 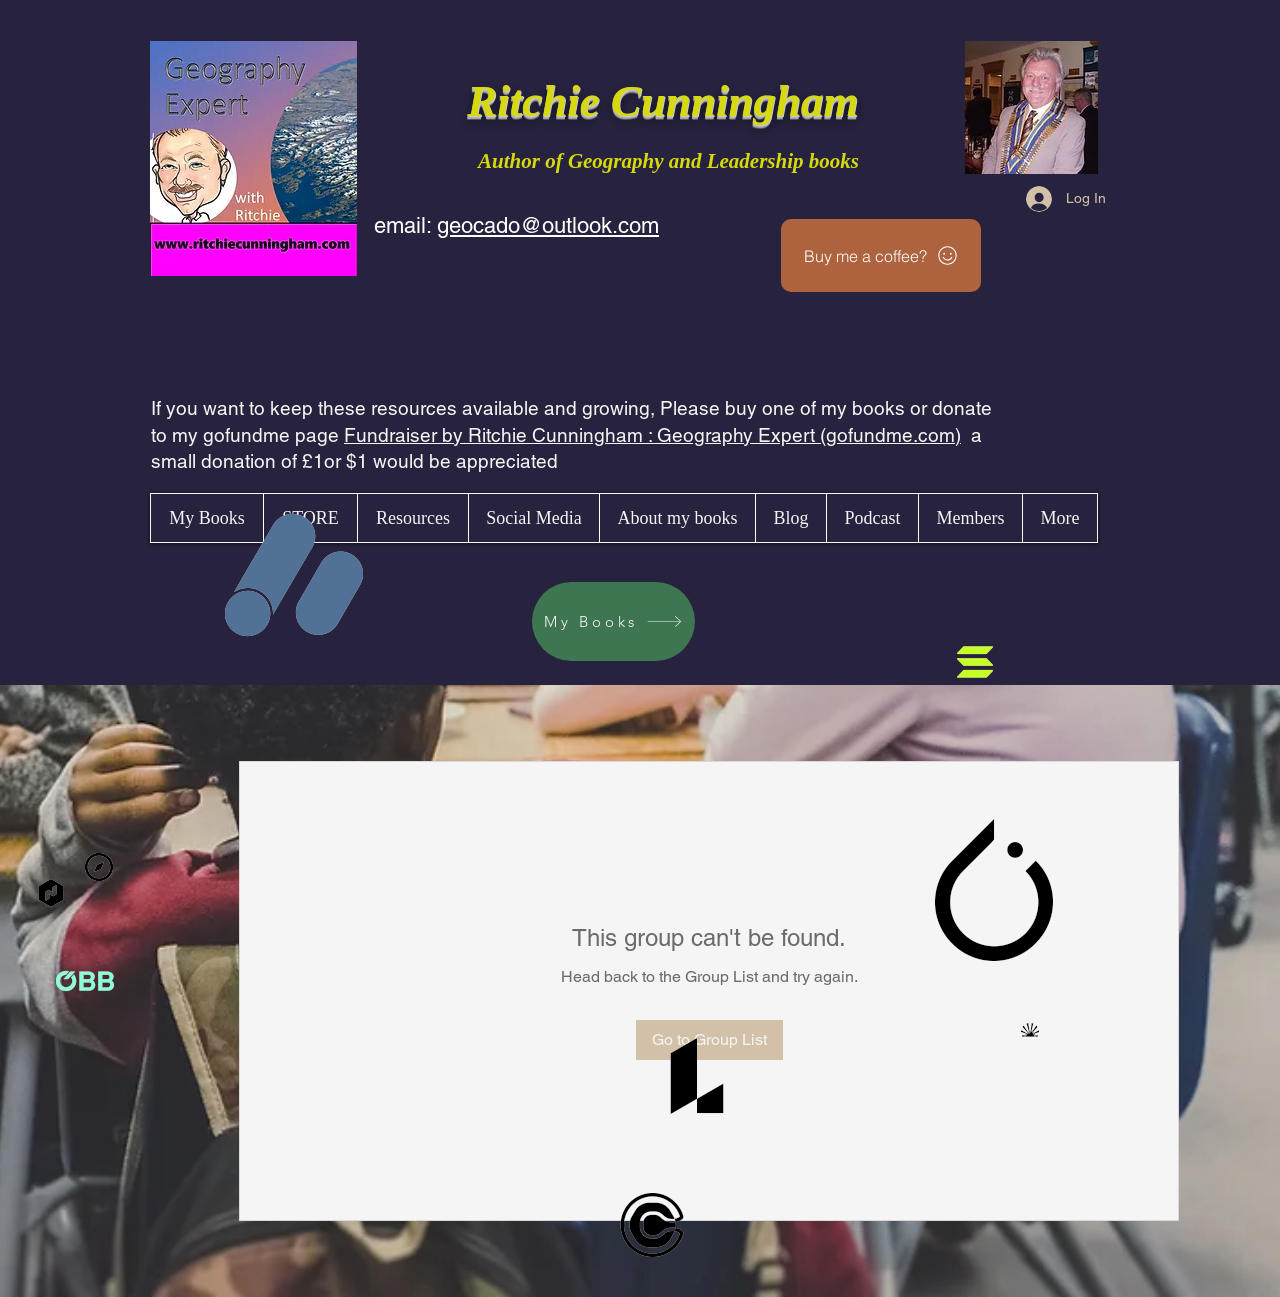 What do you see at coordinates (697, 1076) in the screenshot?
I see `lucid software company logo` at bounding box center [697, 1076].